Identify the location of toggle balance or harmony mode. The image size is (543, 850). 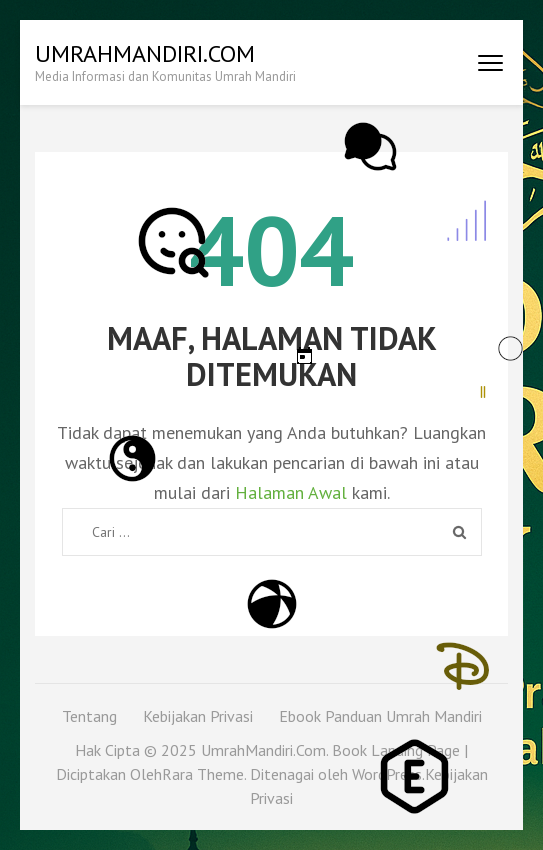
(132, 458).